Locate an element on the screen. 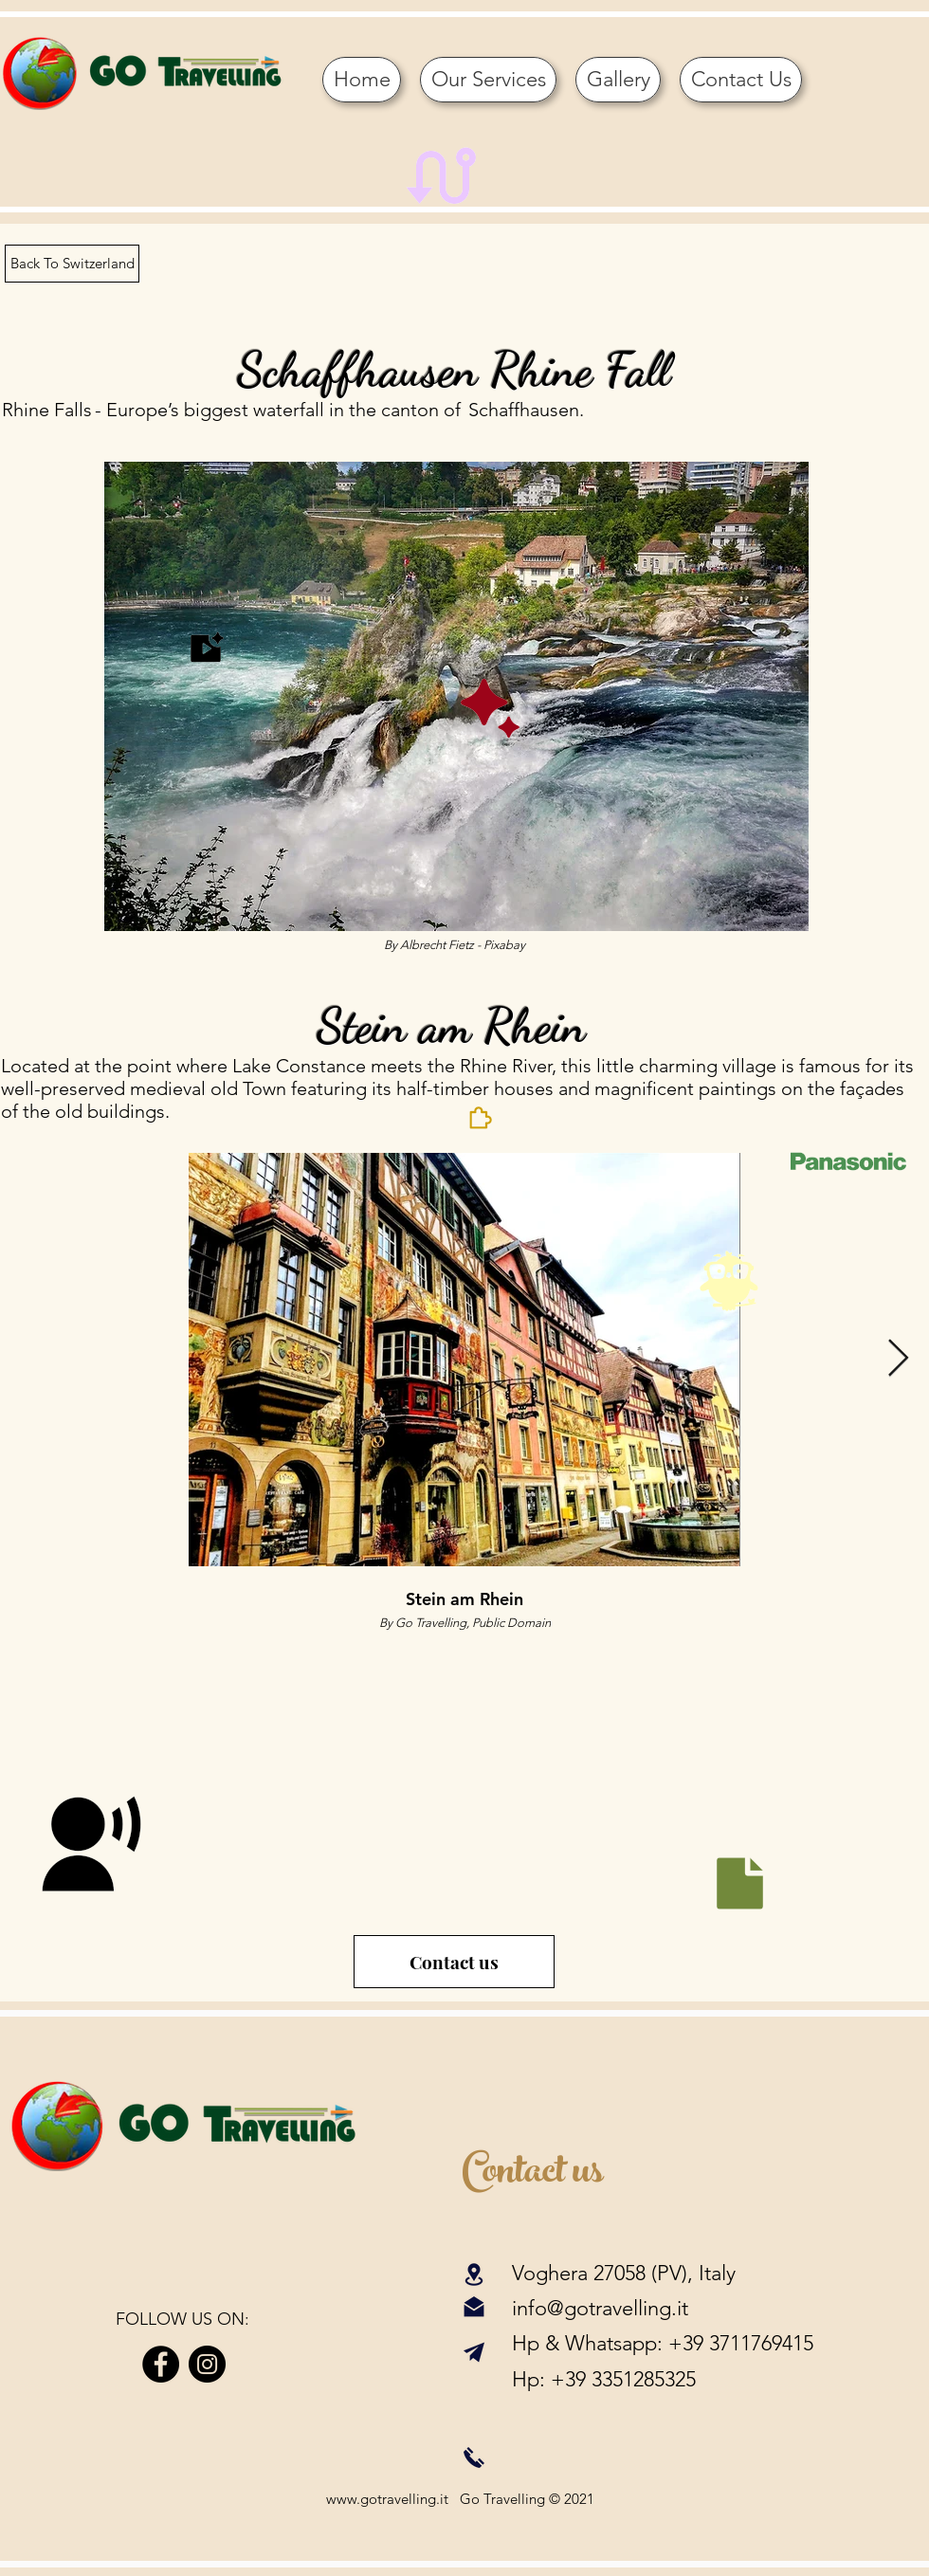 This screenshot has width=929, height=2576. view or open a document is located at coordinates (739, 1883).